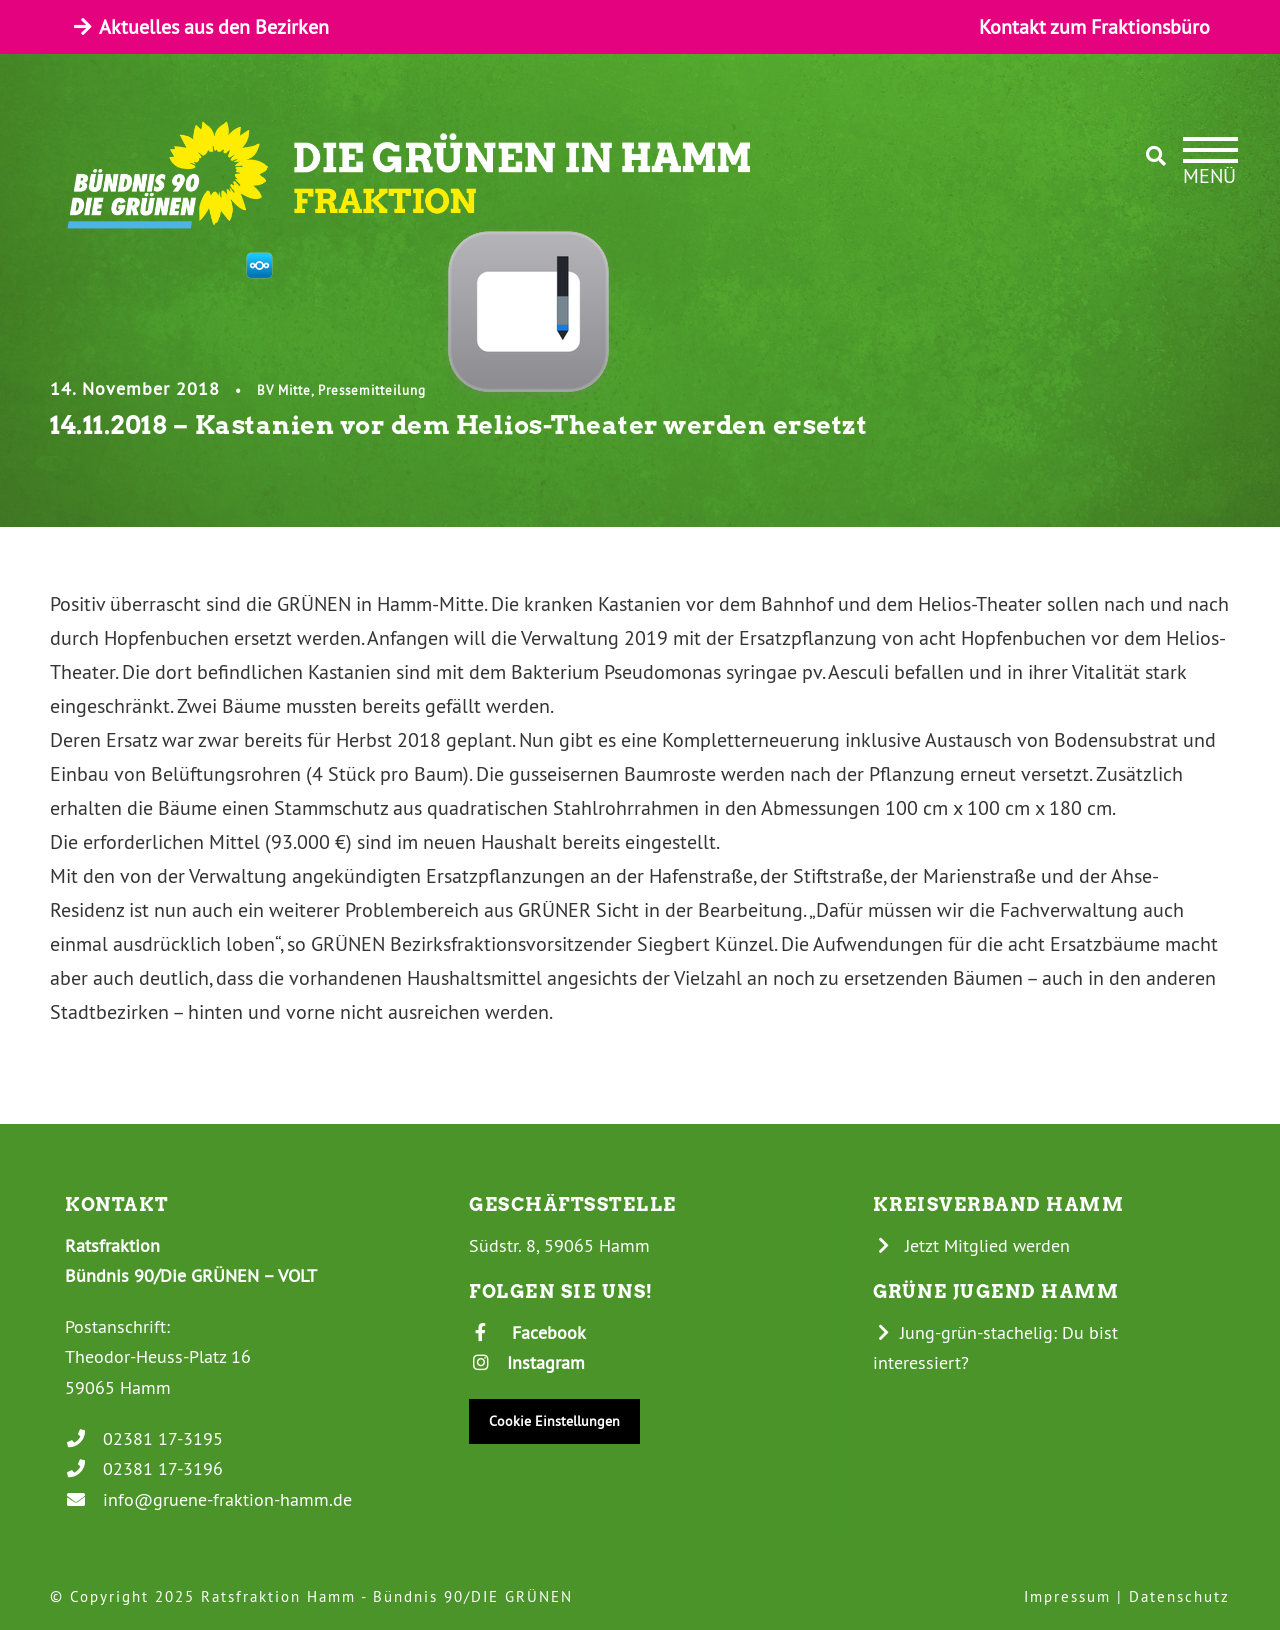 The height and width of the screenshot is (1630, 1280). Describe the element at coordinates (259, 265) in the screenshot. I see `open ownCloud file sync and sharing app` at that location.